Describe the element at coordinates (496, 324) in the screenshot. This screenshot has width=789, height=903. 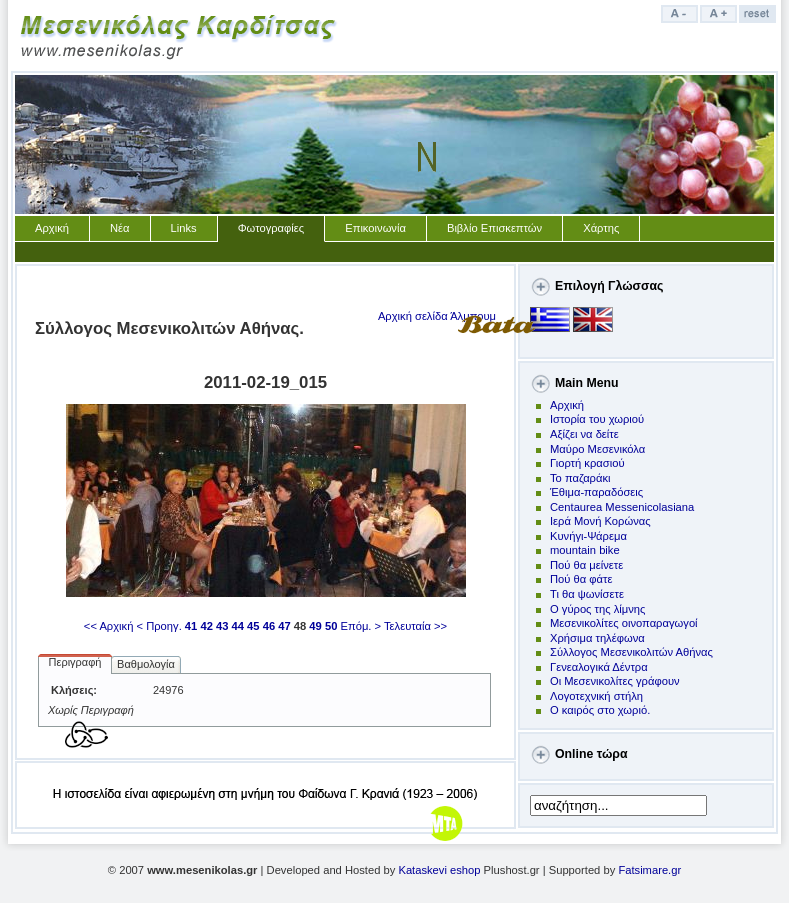
I see `visit the Bata footwear website` at that location.